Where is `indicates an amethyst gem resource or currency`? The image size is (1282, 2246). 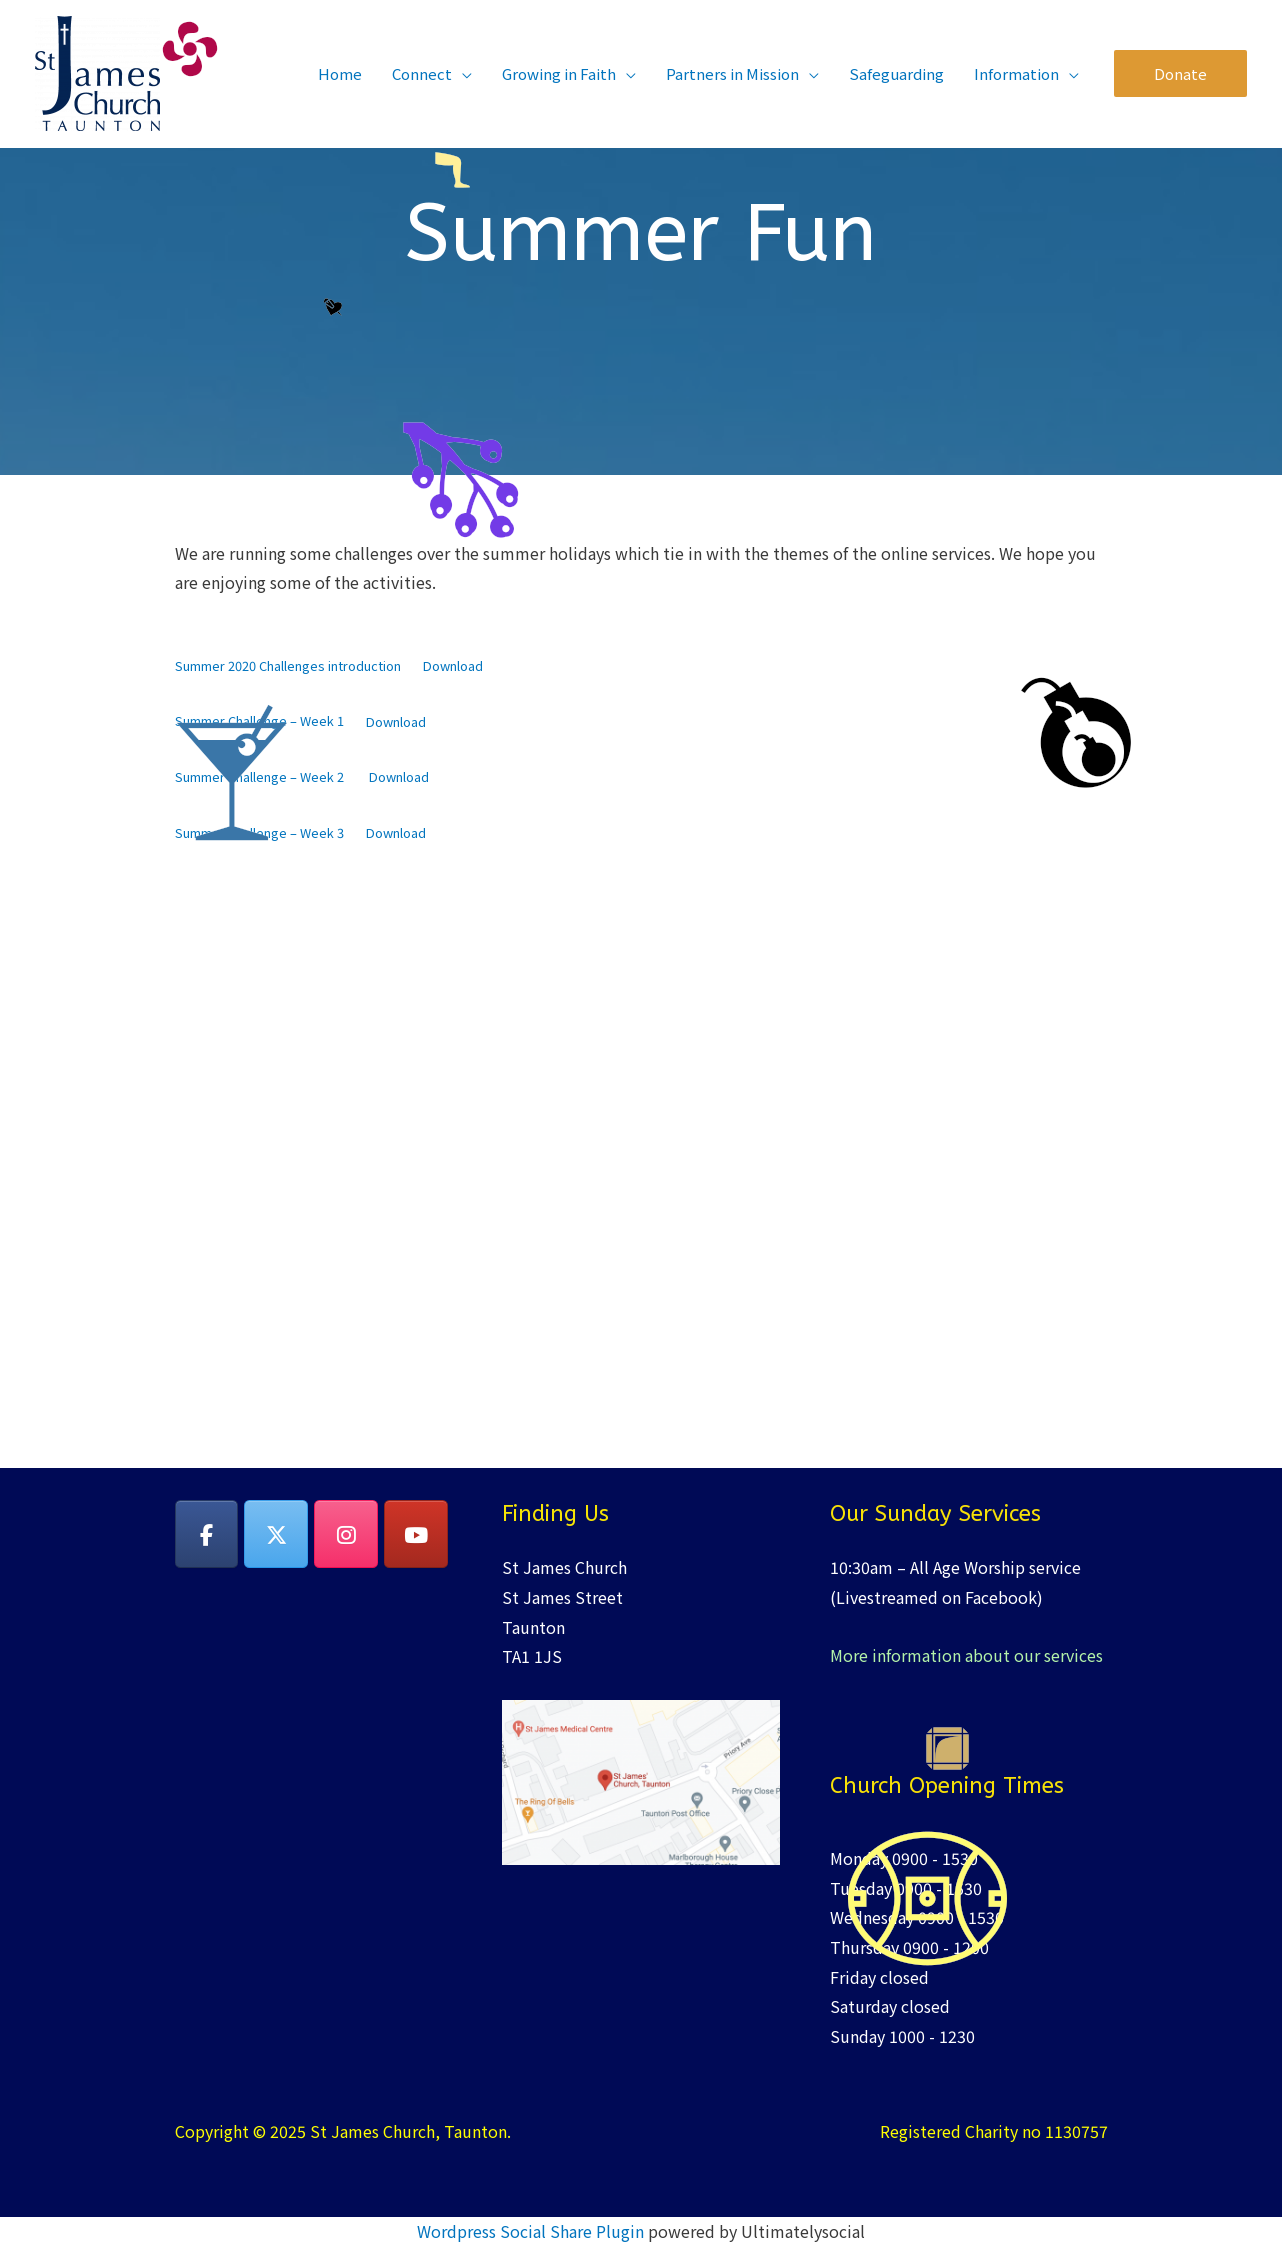 indicates an amethyst gem resource or currency is located at coordinates (947, 1748).